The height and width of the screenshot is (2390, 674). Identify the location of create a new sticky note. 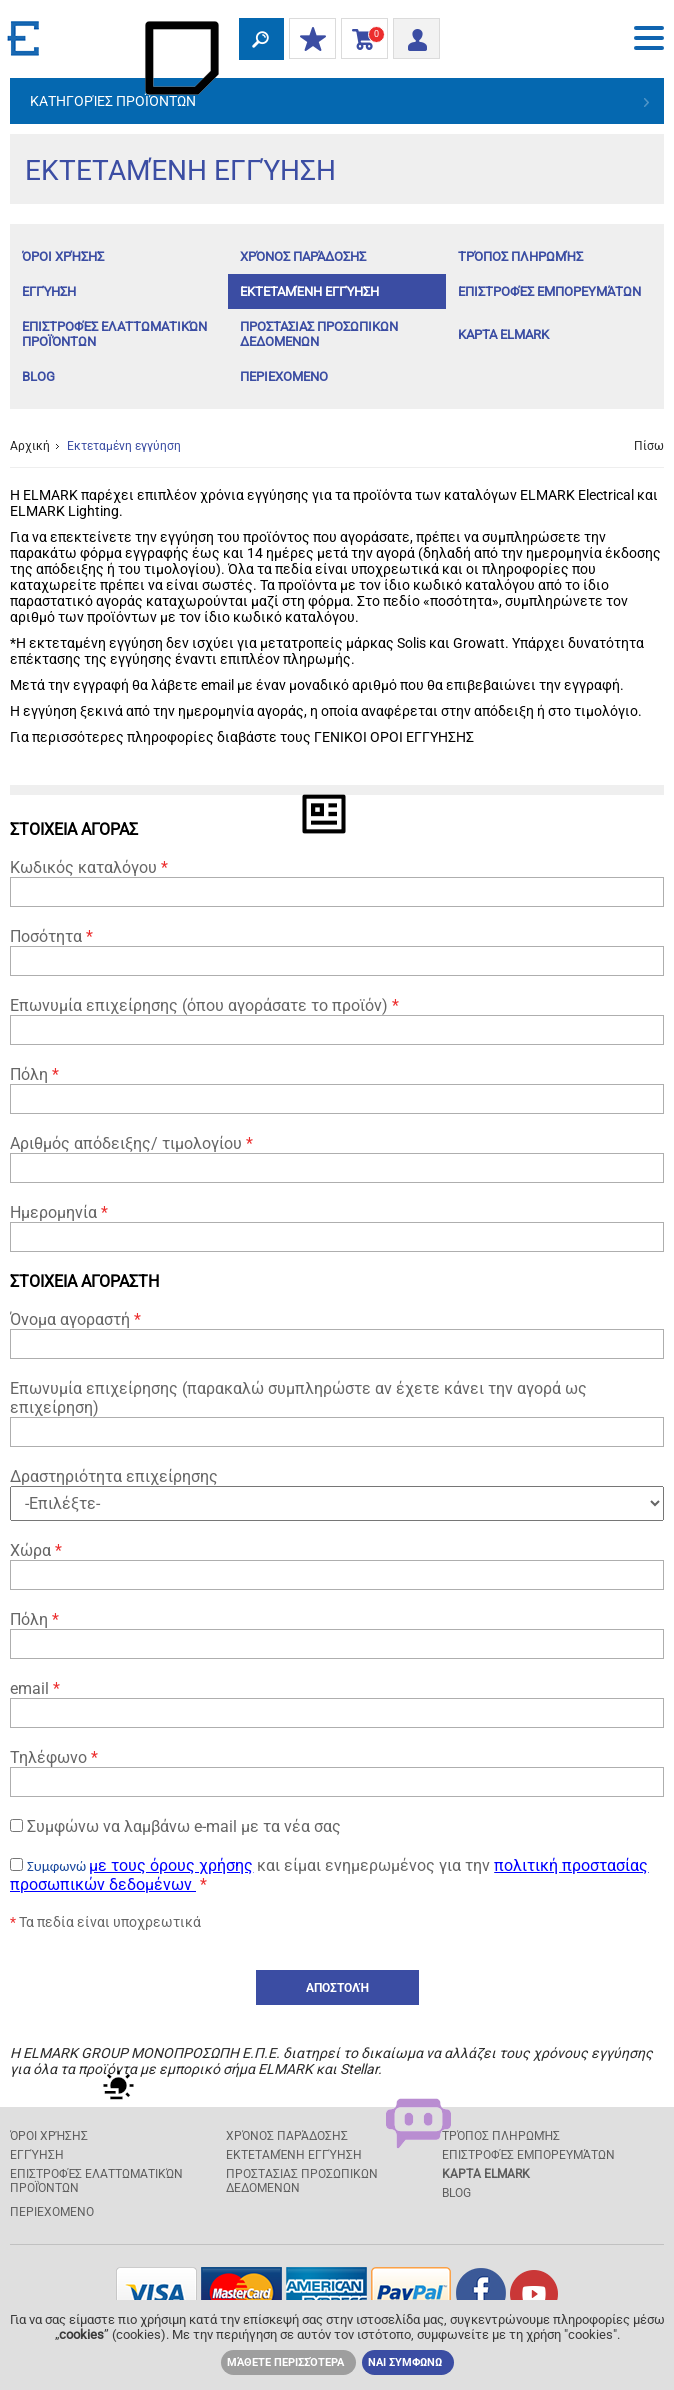
(182, 58).